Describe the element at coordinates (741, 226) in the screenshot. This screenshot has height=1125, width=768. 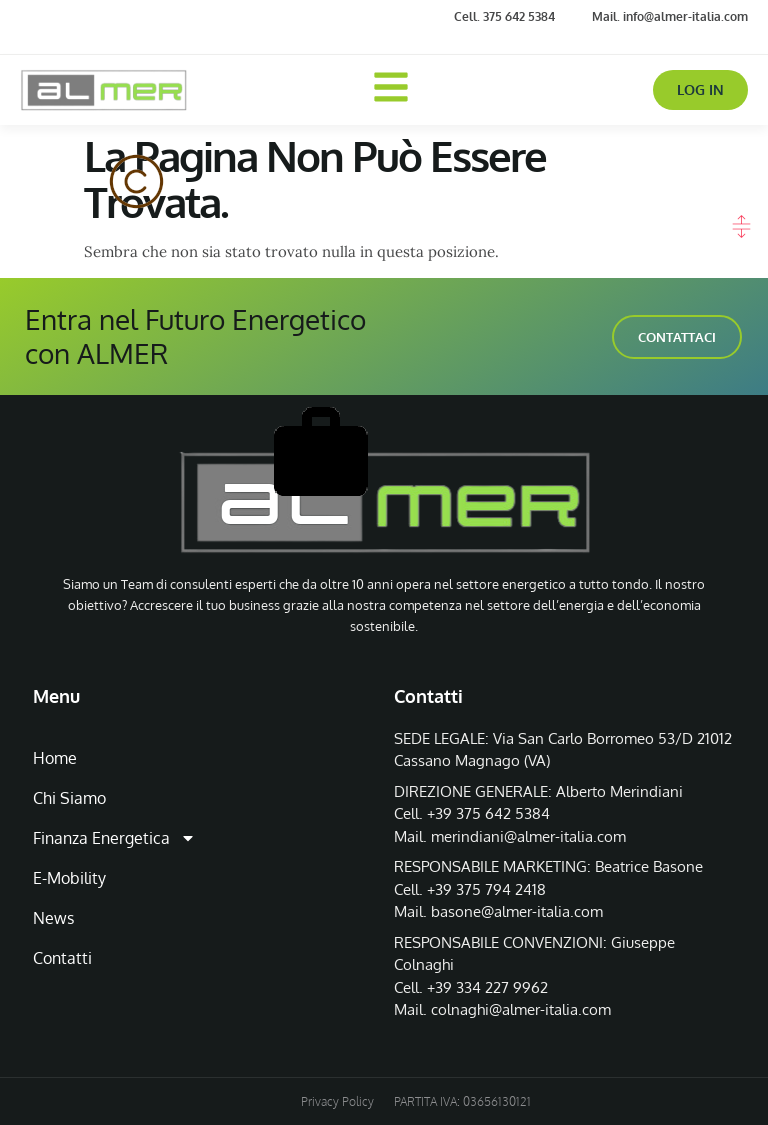
I see `split view vertically` at that location.